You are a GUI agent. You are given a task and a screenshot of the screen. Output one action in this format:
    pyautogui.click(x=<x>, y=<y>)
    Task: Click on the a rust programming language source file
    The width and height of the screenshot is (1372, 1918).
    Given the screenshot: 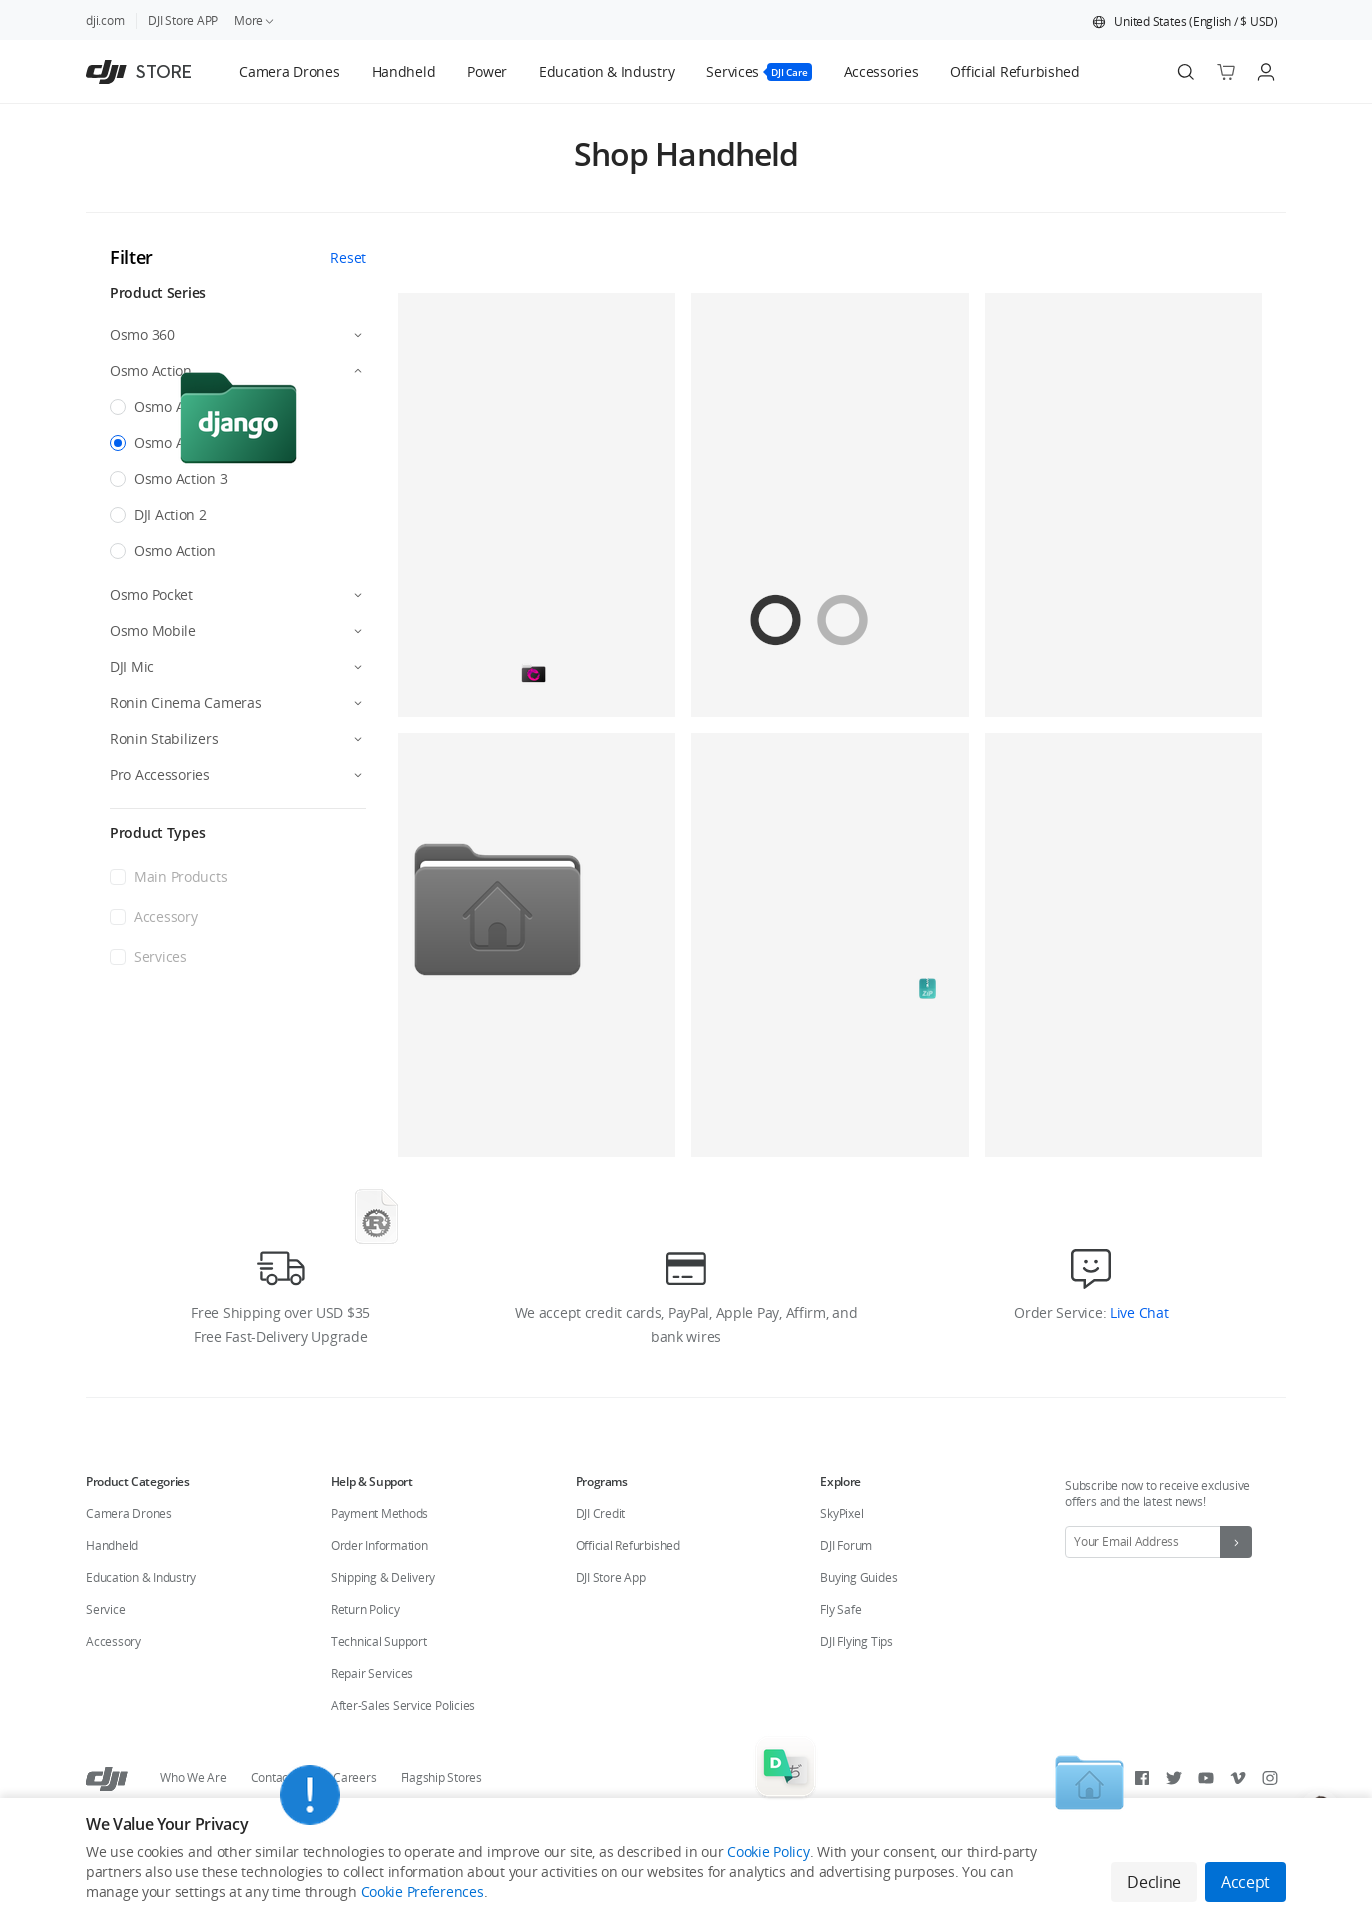 What is the action you would take?
    pyautogui.click(x=376, y=1216)
    